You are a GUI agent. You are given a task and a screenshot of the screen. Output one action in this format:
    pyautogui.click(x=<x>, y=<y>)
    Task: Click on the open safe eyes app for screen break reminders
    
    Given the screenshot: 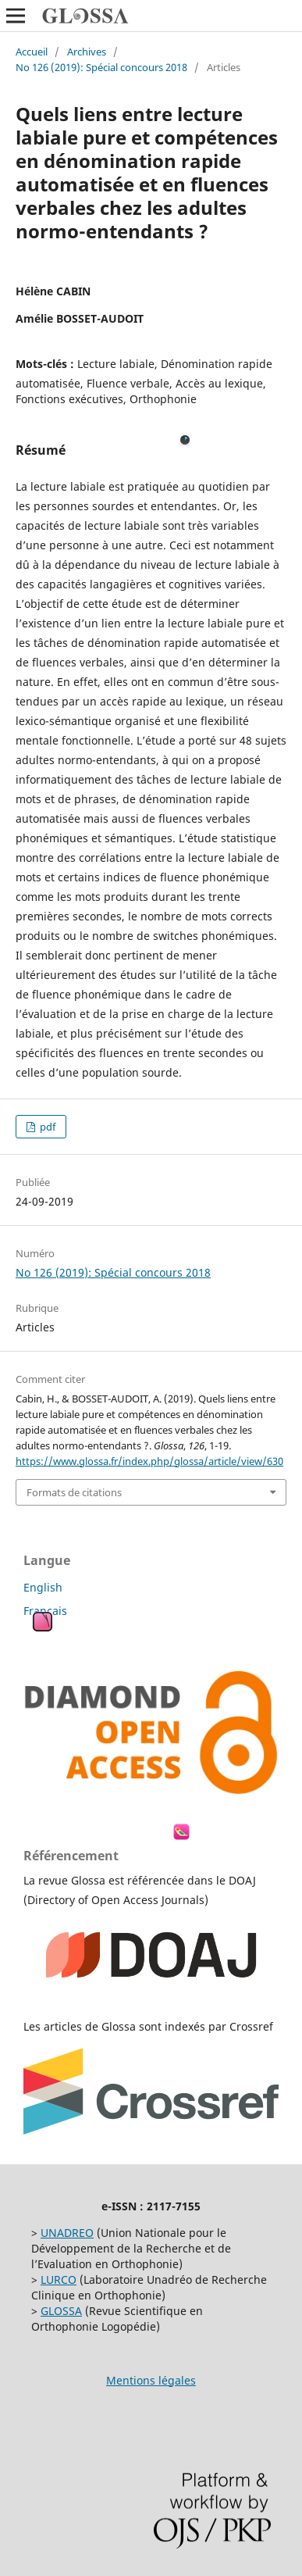 What is the action you would take?
    pyautogui.click(x=185, y=440)
    